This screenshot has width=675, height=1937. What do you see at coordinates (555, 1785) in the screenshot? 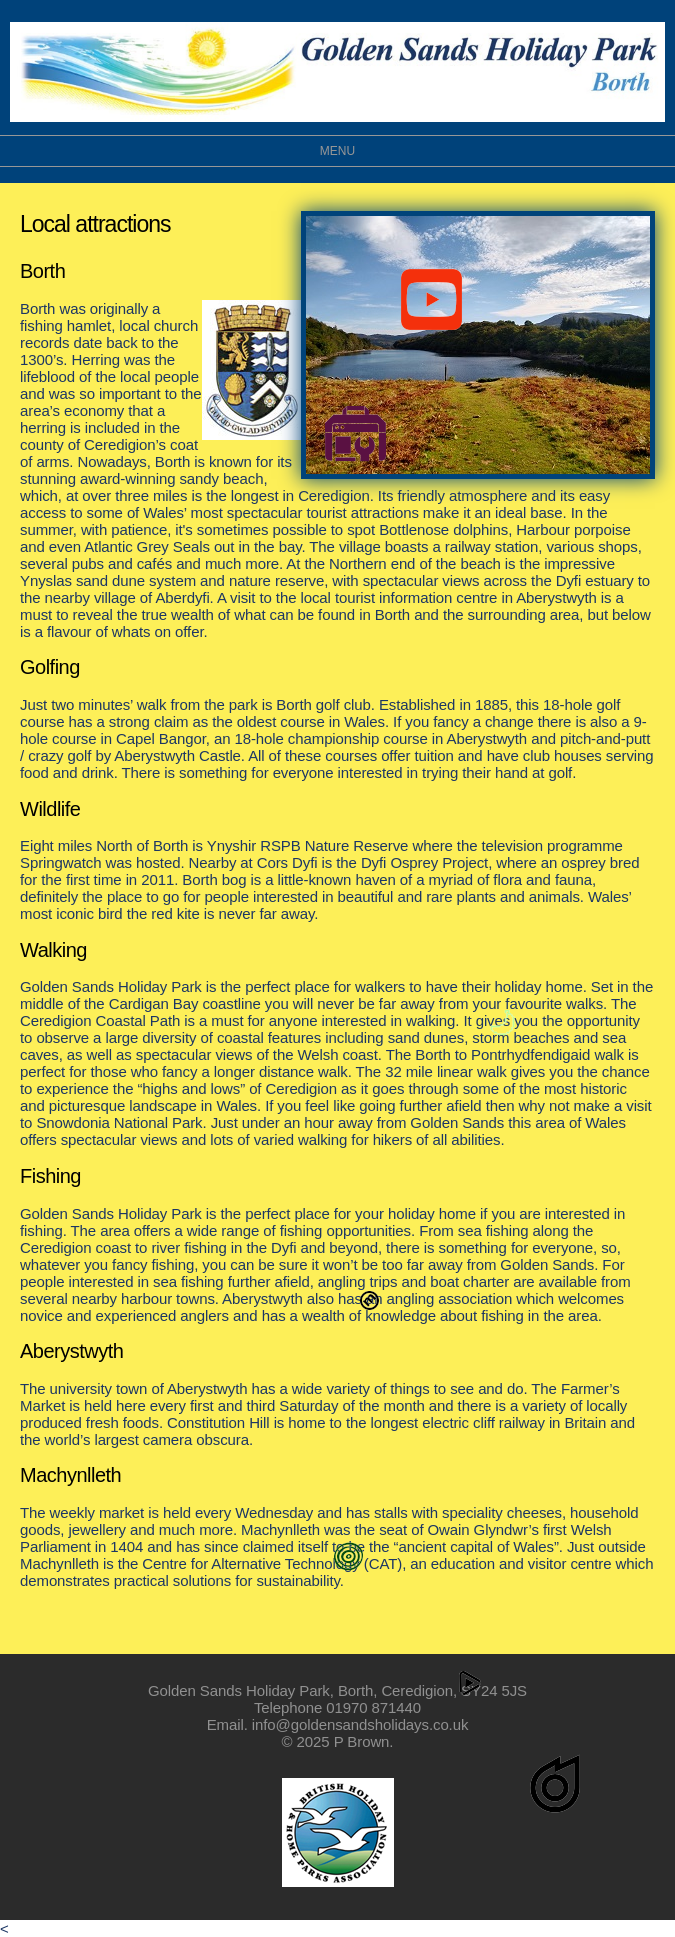
I see `indicates meteor or space weather event` at bounding box center [555, 1785].